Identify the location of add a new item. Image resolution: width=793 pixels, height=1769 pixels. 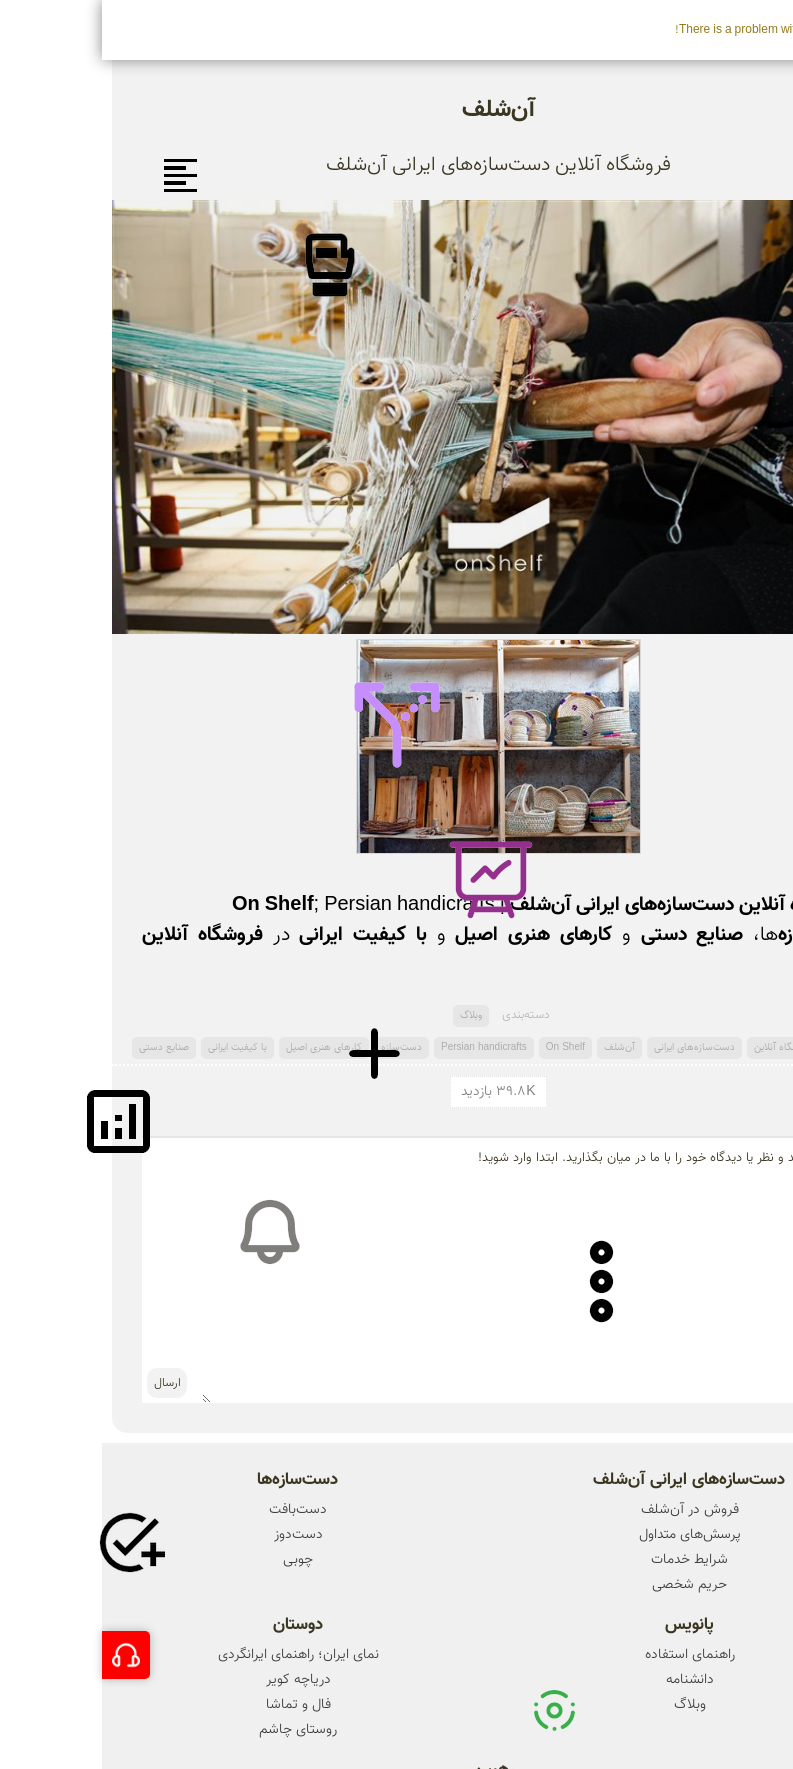
(374, 1053).